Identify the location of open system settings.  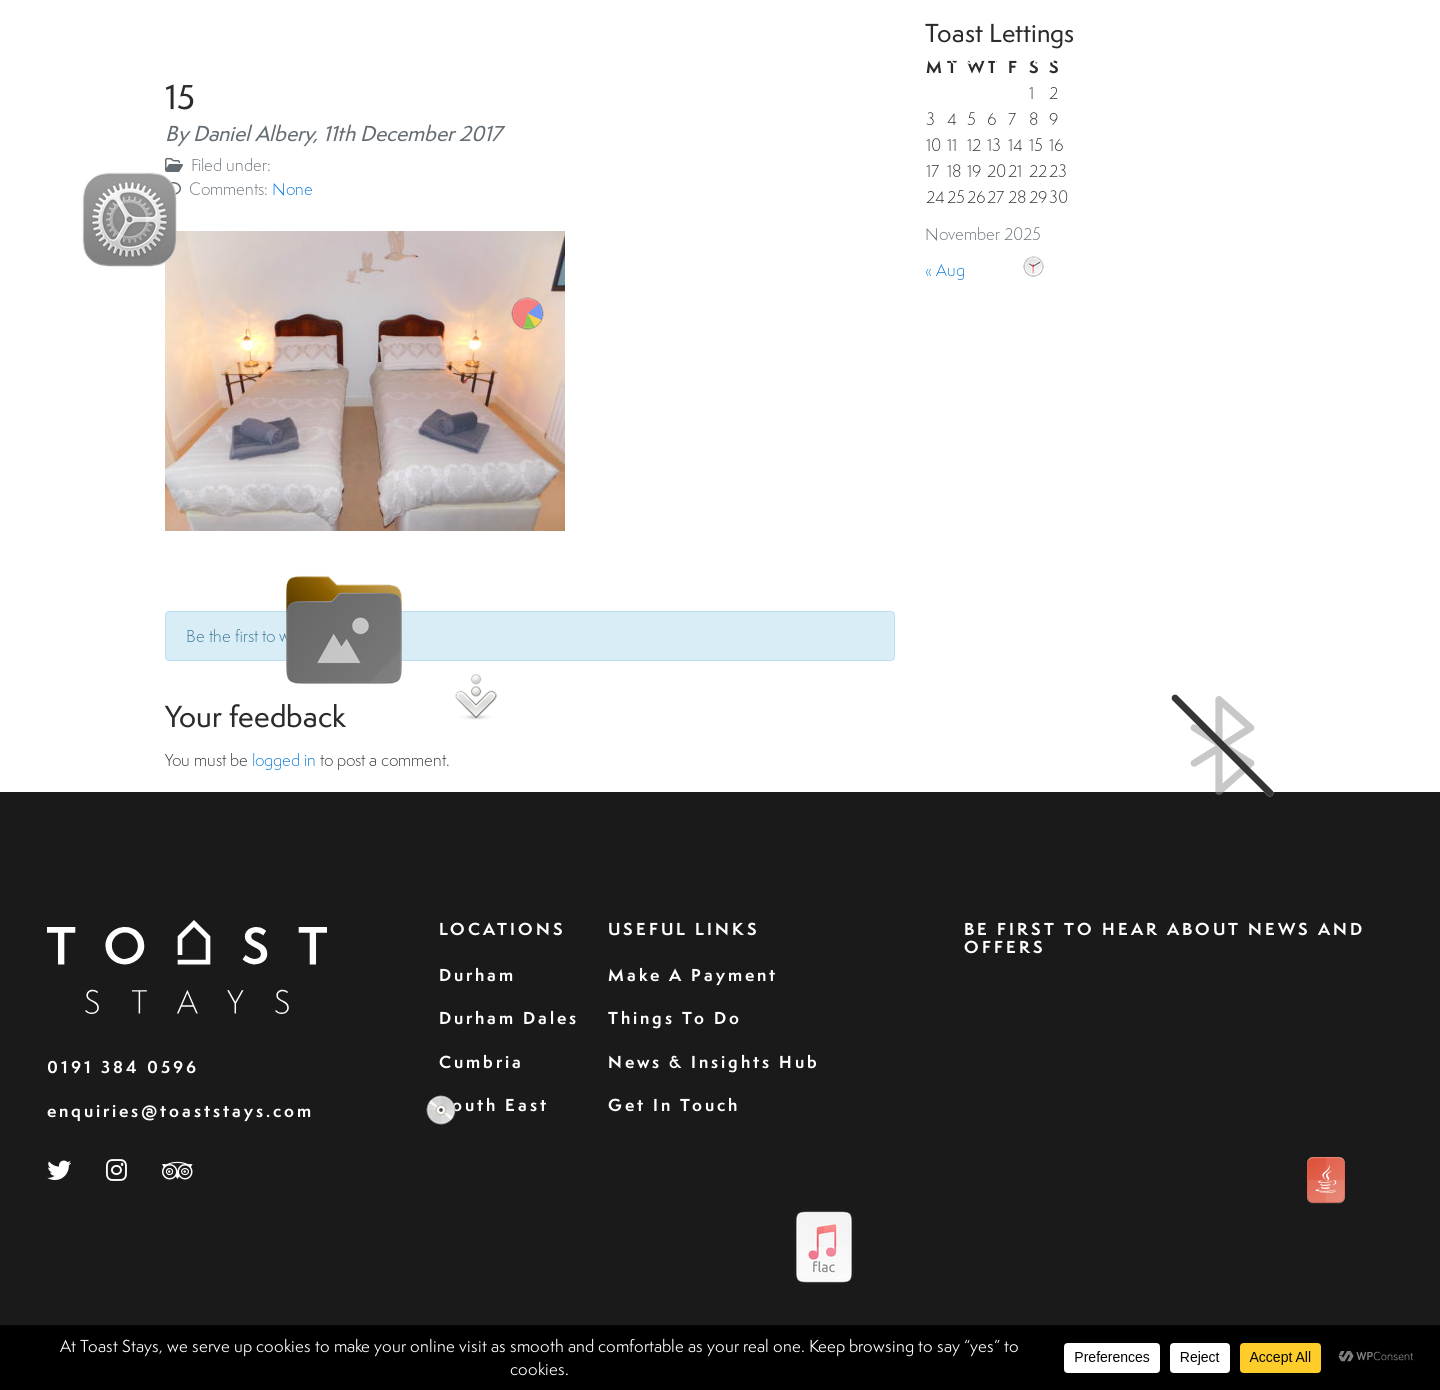
(129, 219).